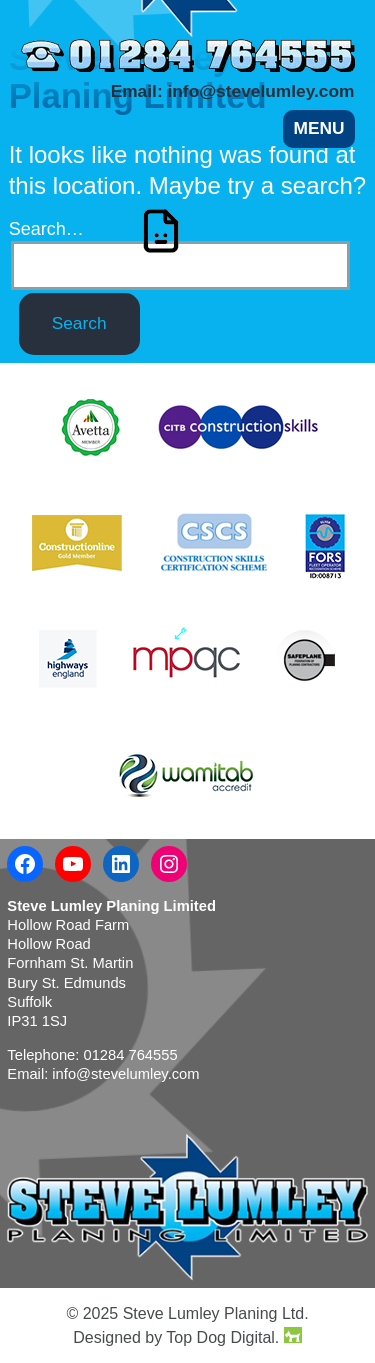 The width and height of the screenshot is (375, 1363). What do you see at coordinates (161, 231) in the screenshot?
I see `document with neutral status or feedback` at bounding box center [161, 231].